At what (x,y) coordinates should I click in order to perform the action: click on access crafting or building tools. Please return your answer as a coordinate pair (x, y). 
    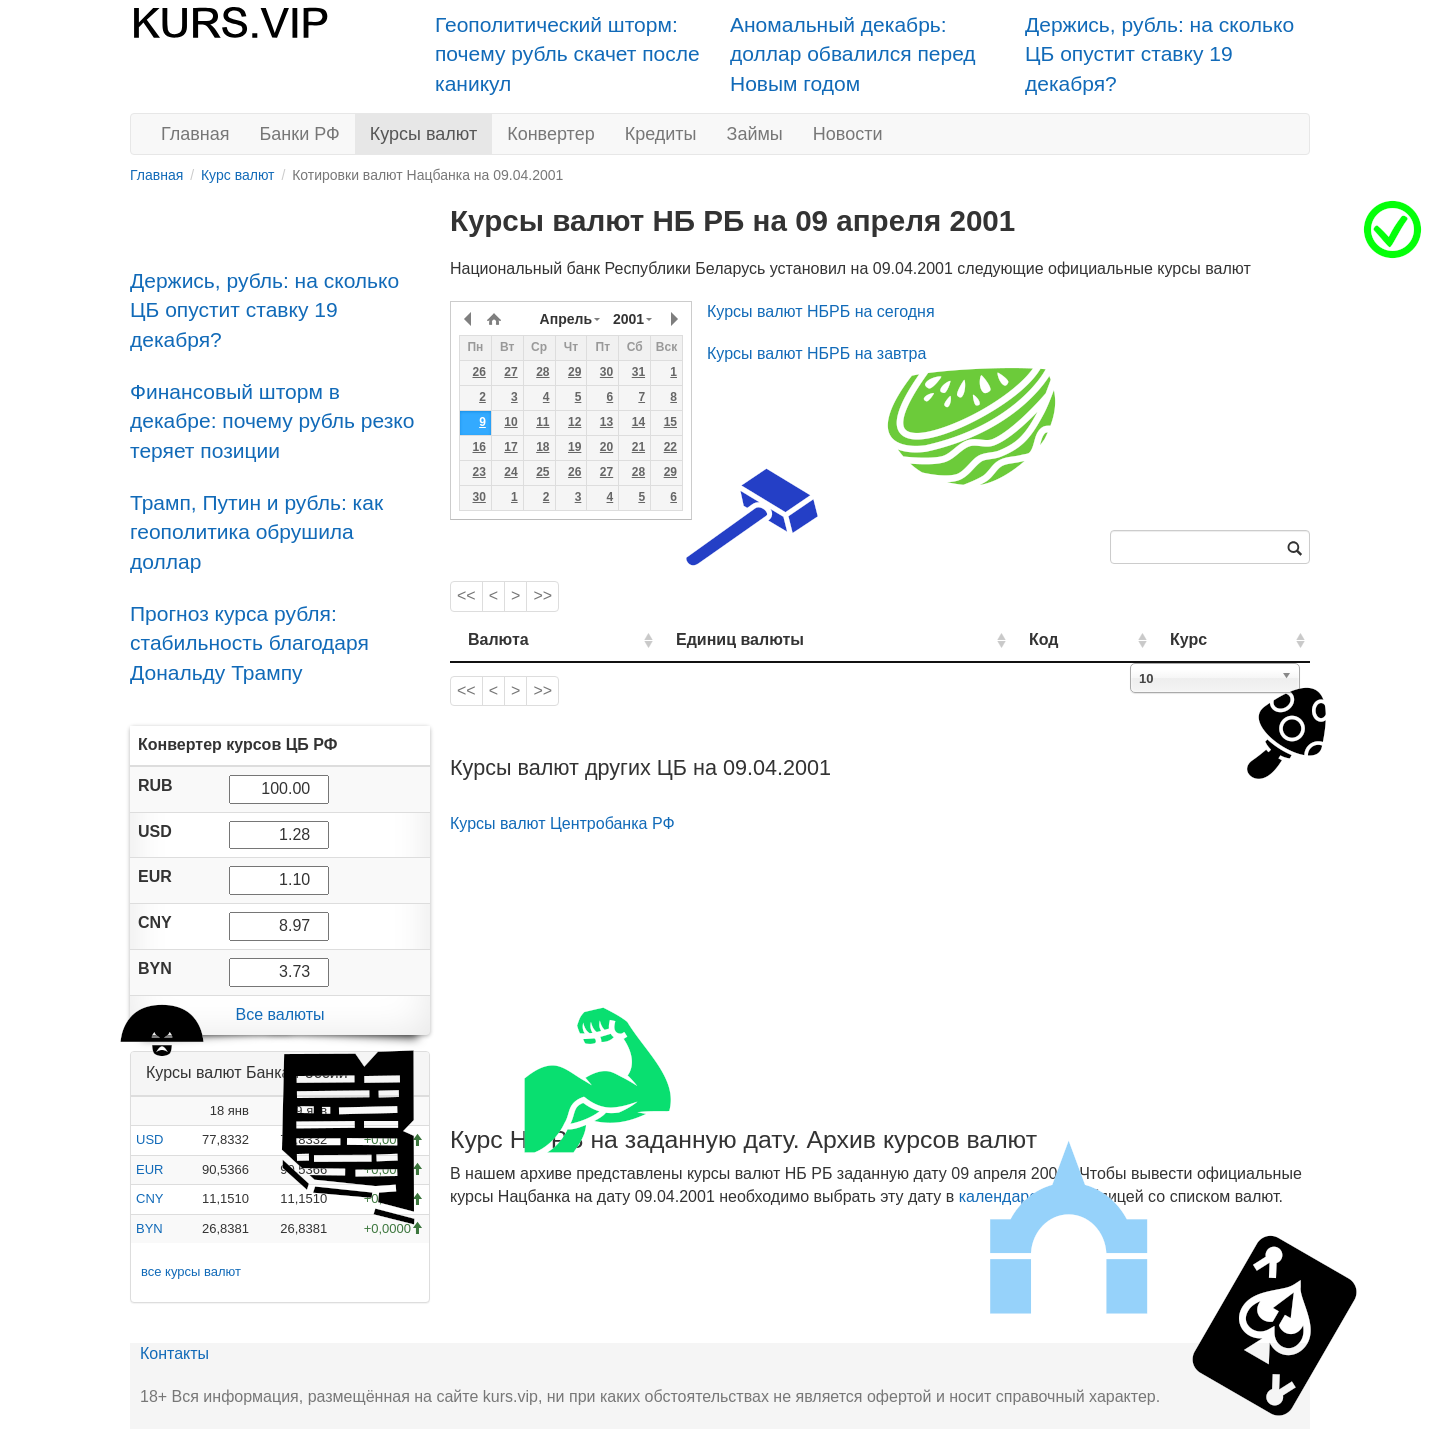
    Looking at the image, I should click on (752, 517).